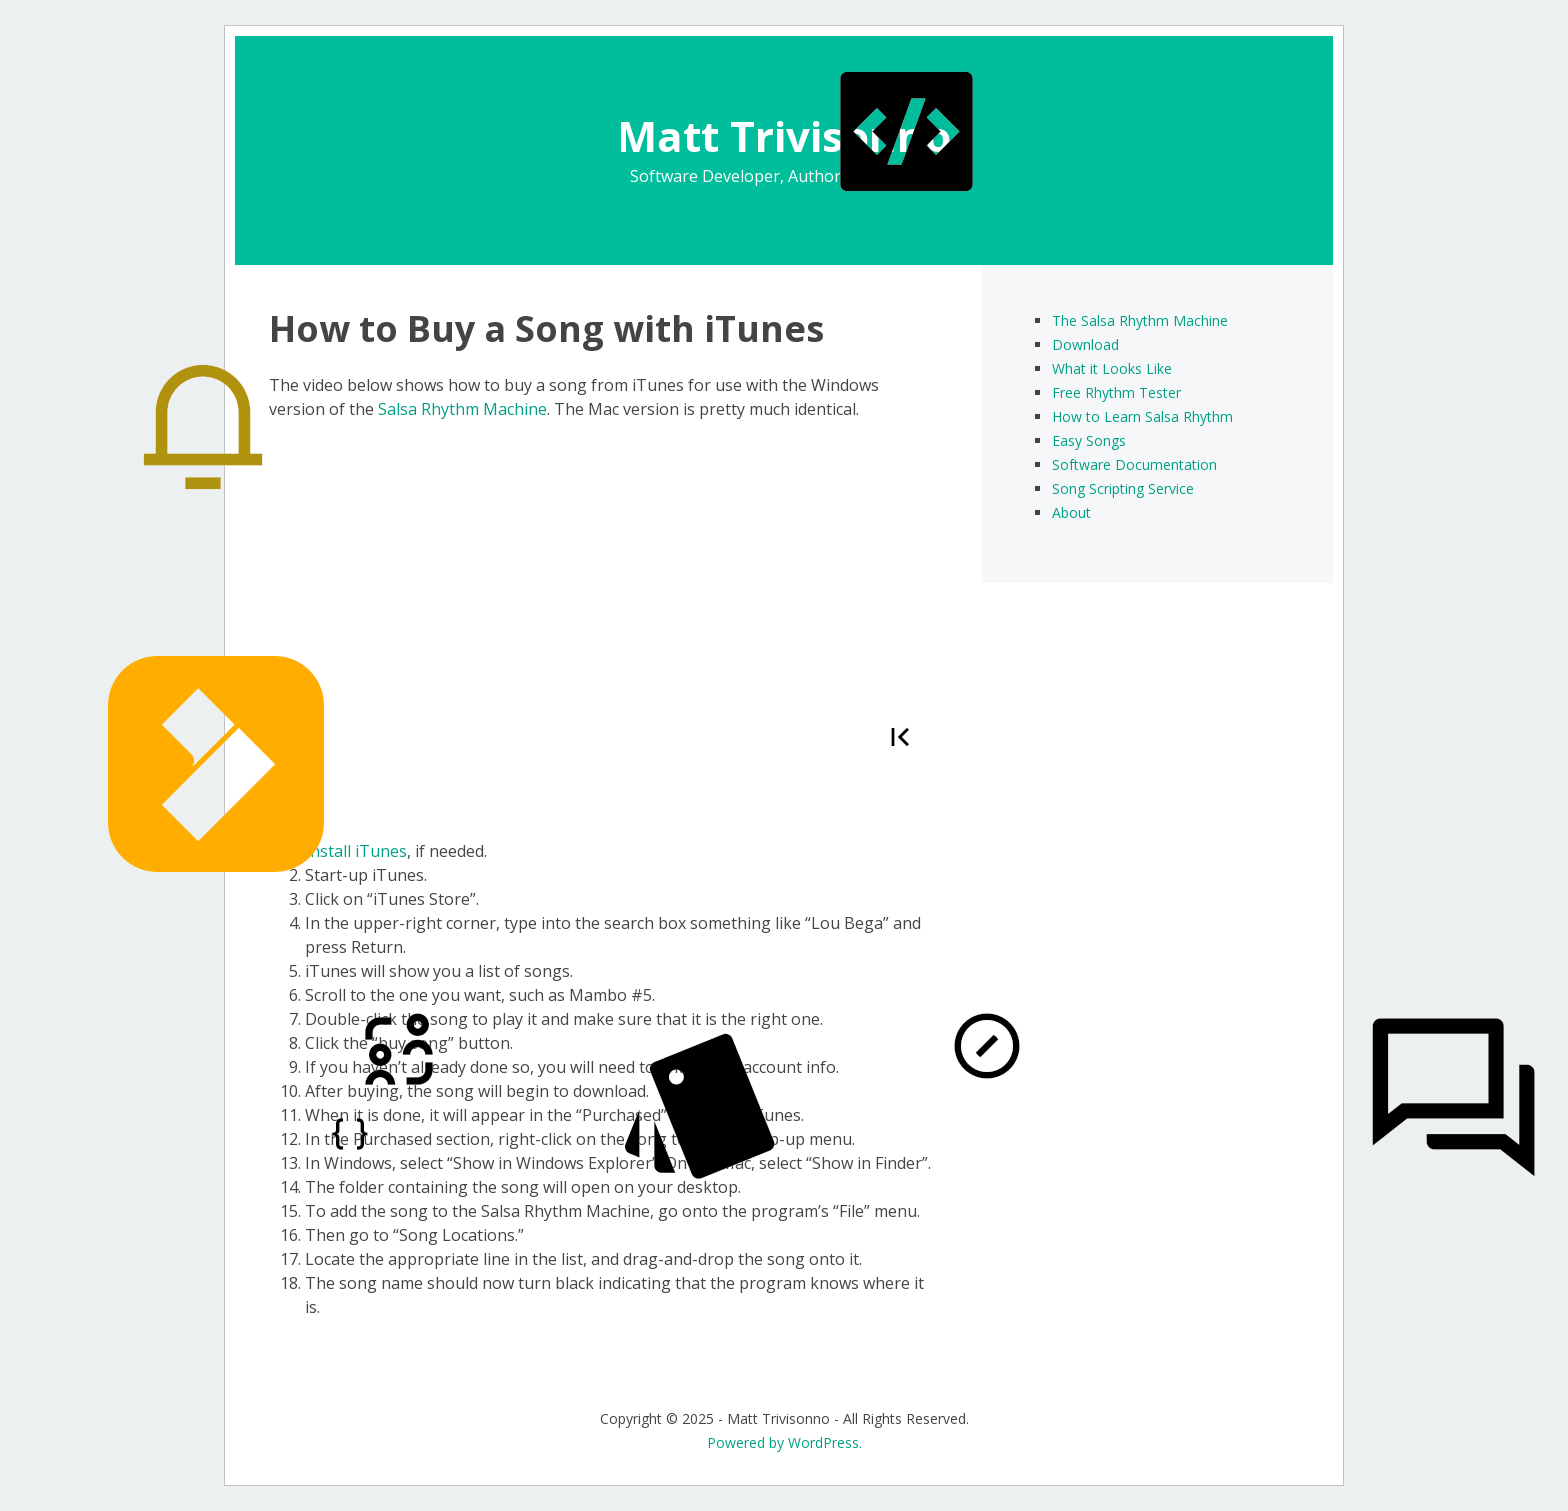 The image size is (1568, 1511). Describe the element at coordinates (350, 1134) in the screenshot. I see `access code editor or development tools` at that location.